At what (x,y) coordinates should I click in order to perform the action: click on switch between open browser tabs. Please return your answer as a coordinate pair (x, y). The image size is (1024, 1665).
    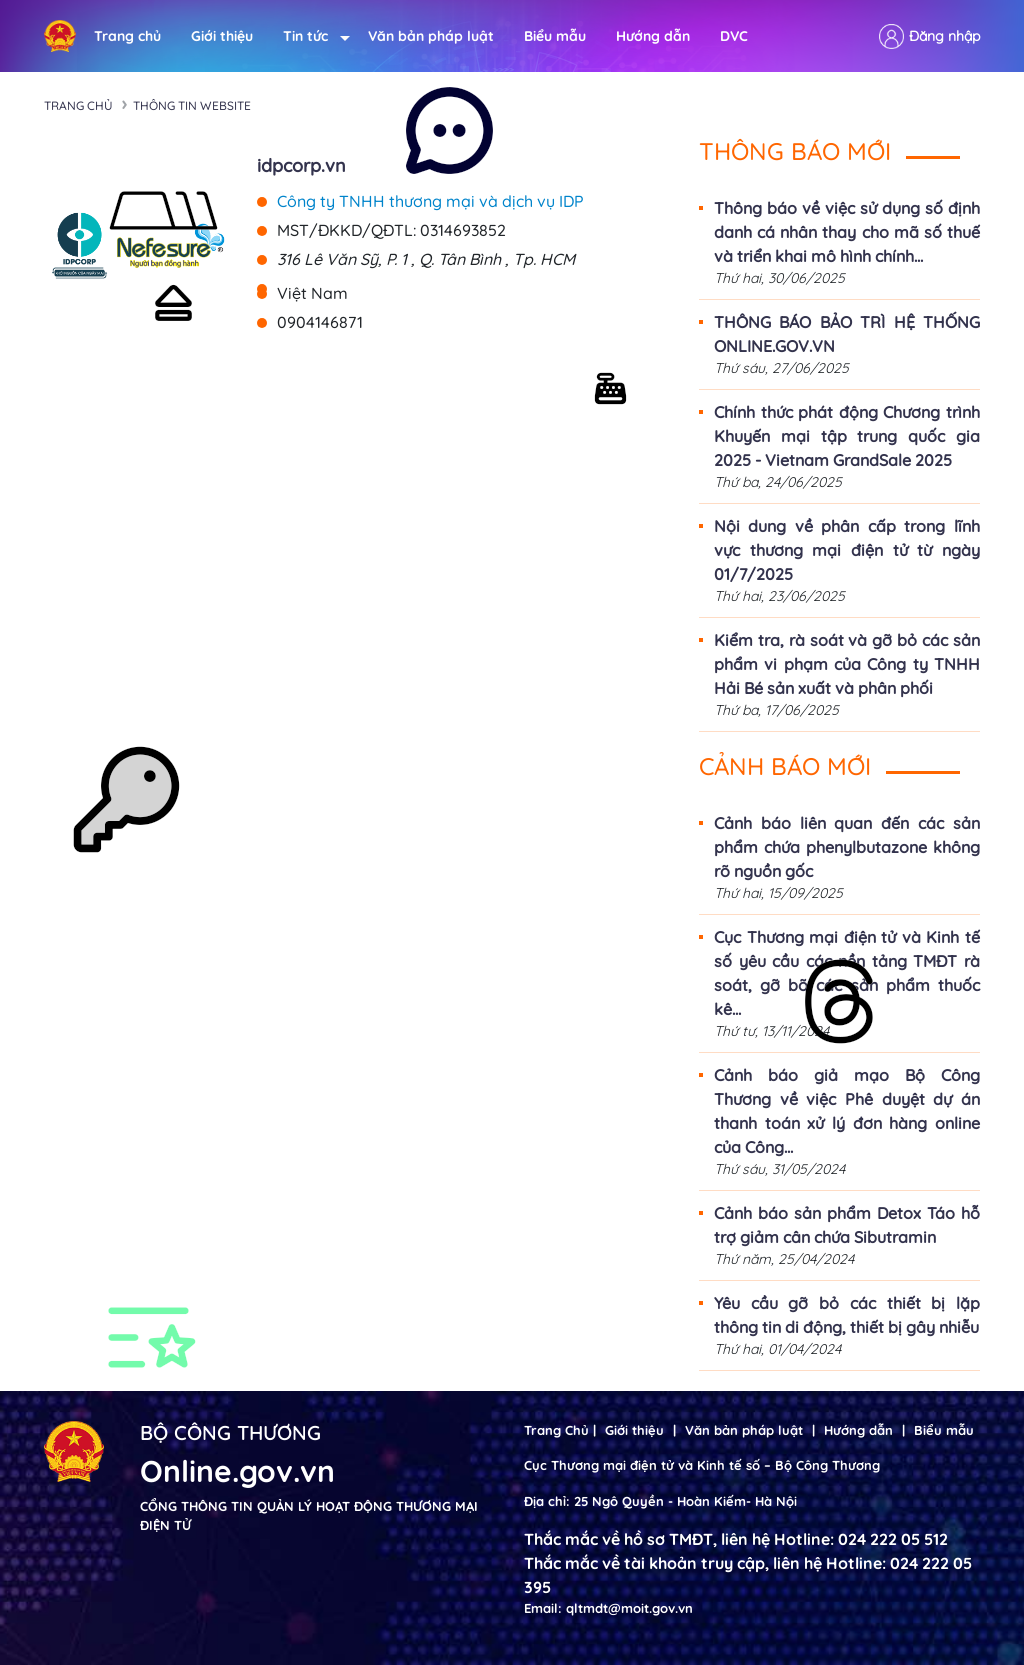
    Looking at the image, I should click on (163, 210).